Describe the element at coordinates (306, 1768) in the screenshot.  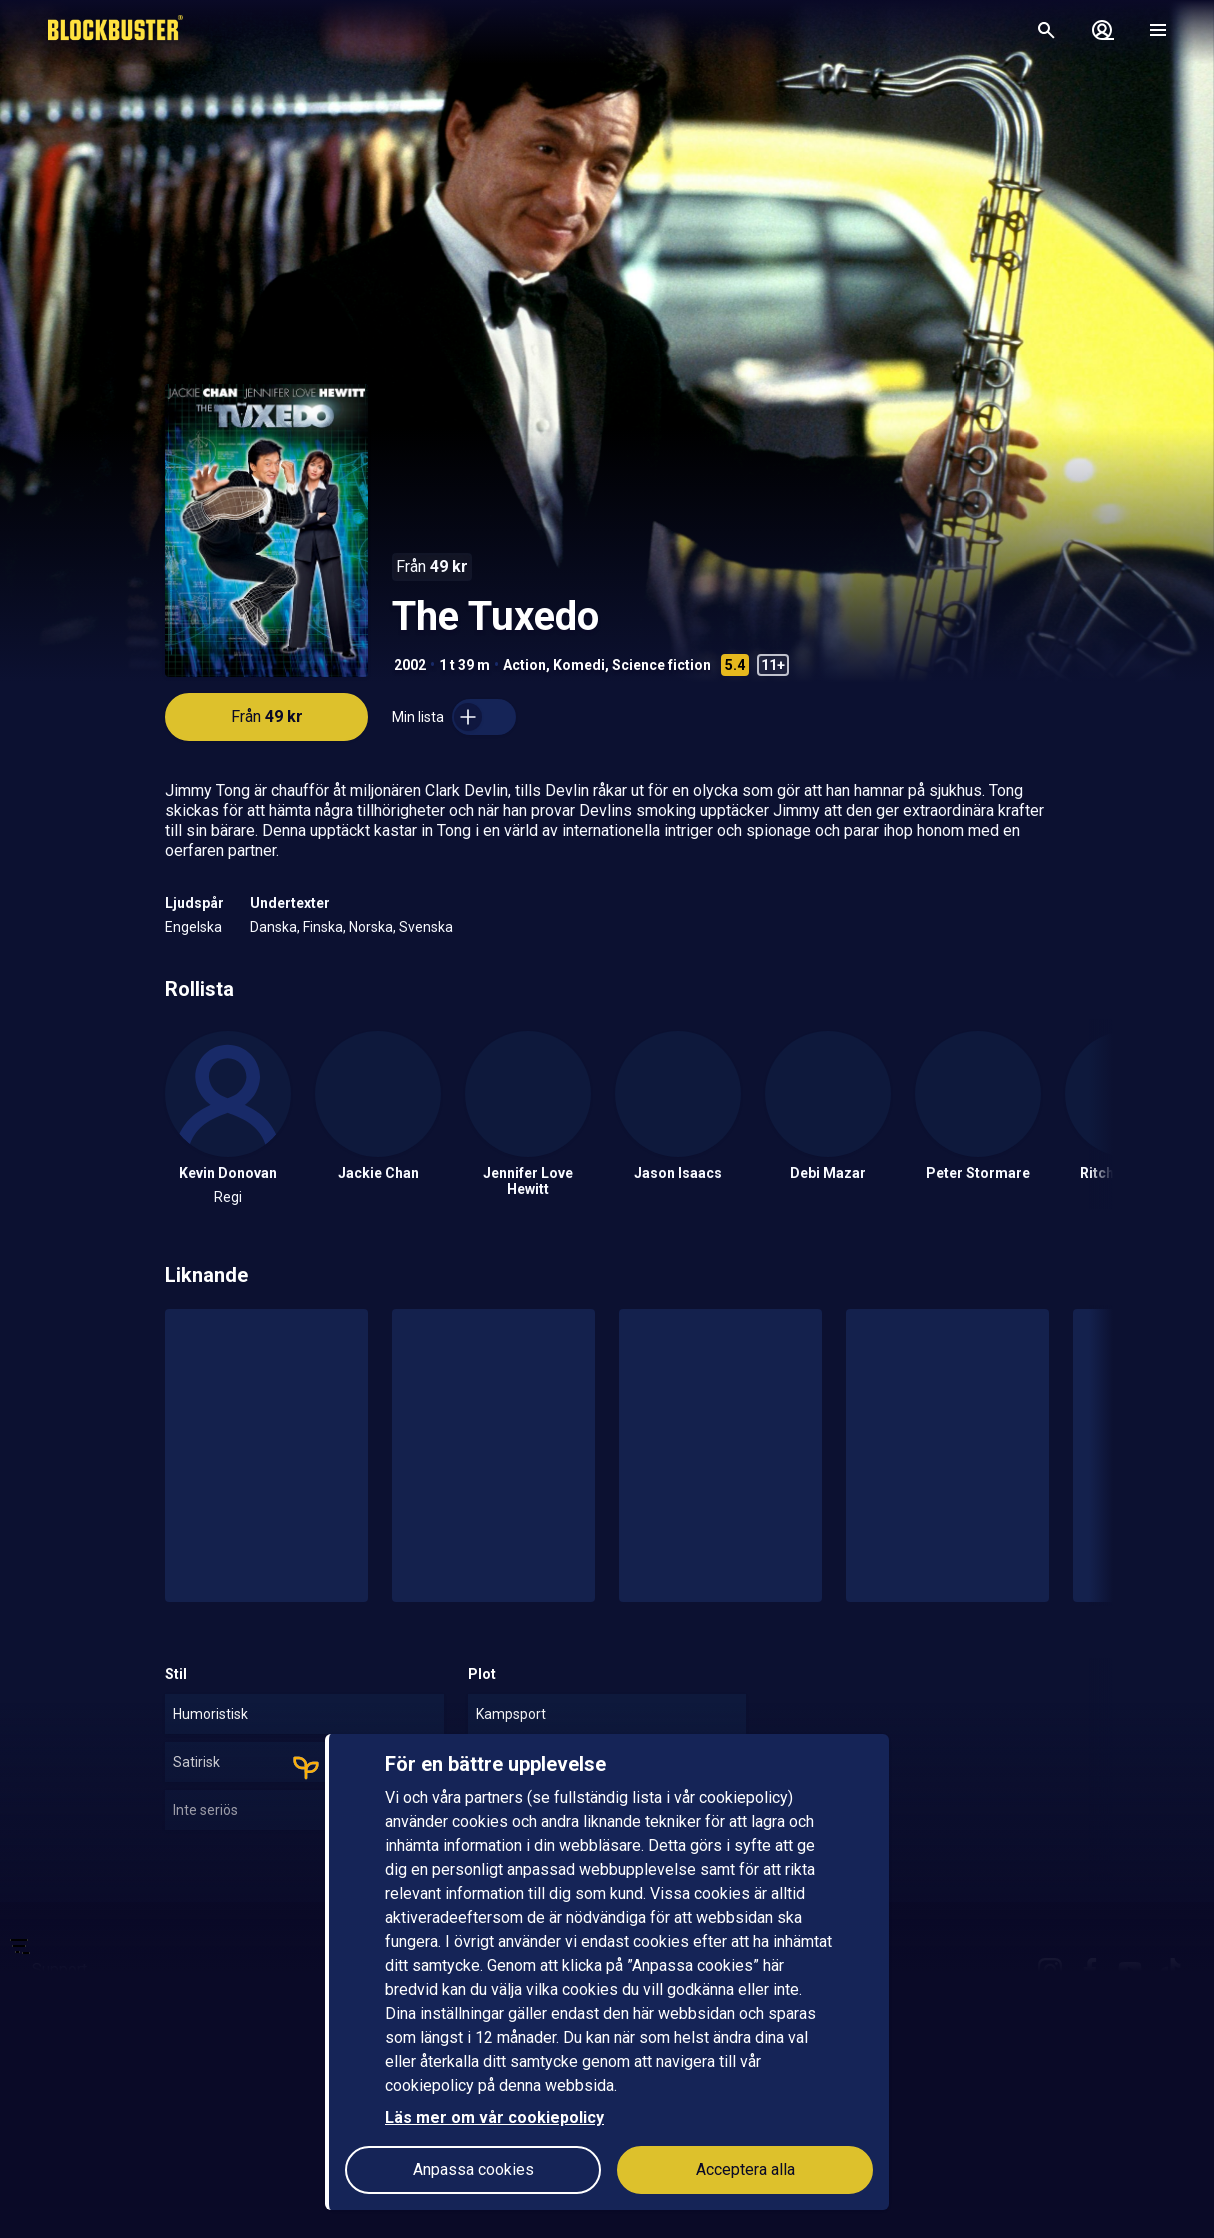
I see `view plant care or gardening features` at that location.